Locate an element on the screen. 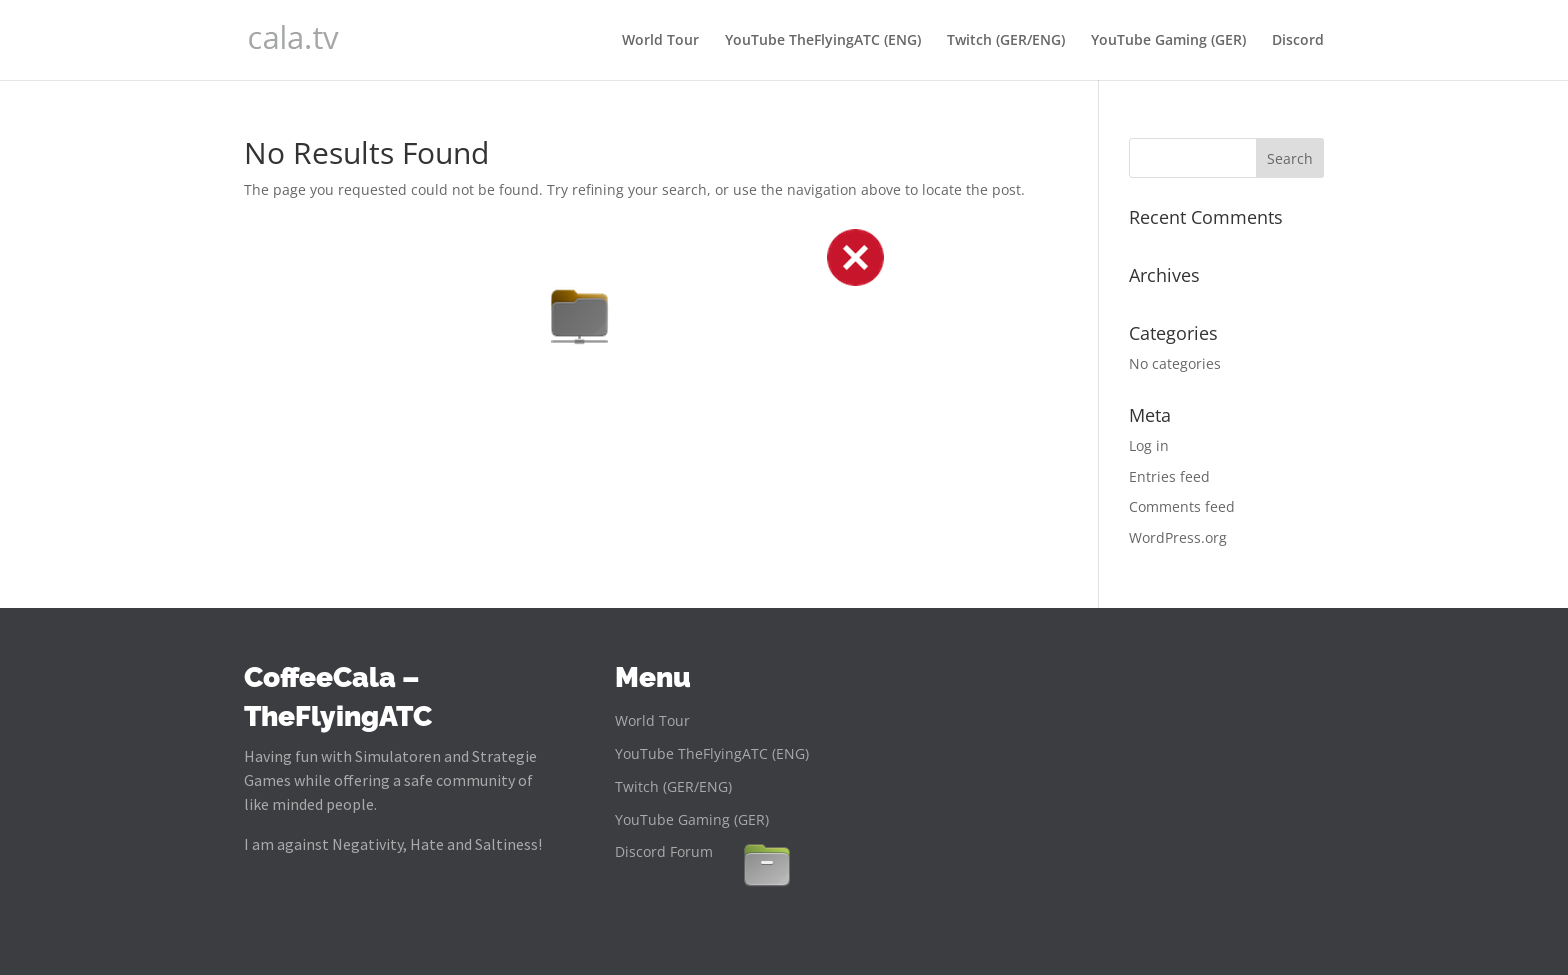 Image resolution: width=1568 pixels, height=975 pixels. access files stored on a remote server is located at coordinates (579, 315).